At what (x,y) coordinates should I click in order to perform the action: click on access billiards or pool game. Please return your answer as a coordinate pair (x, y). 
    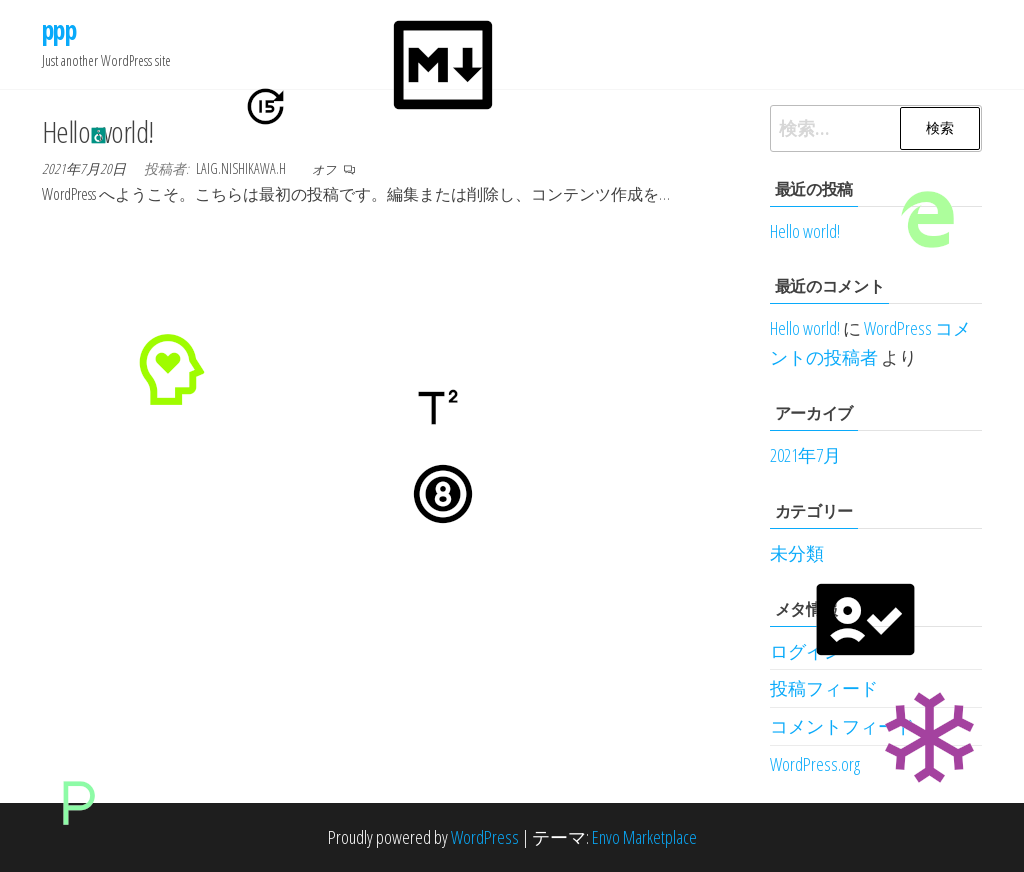
    Looking at the image, I should click on (443, 494).